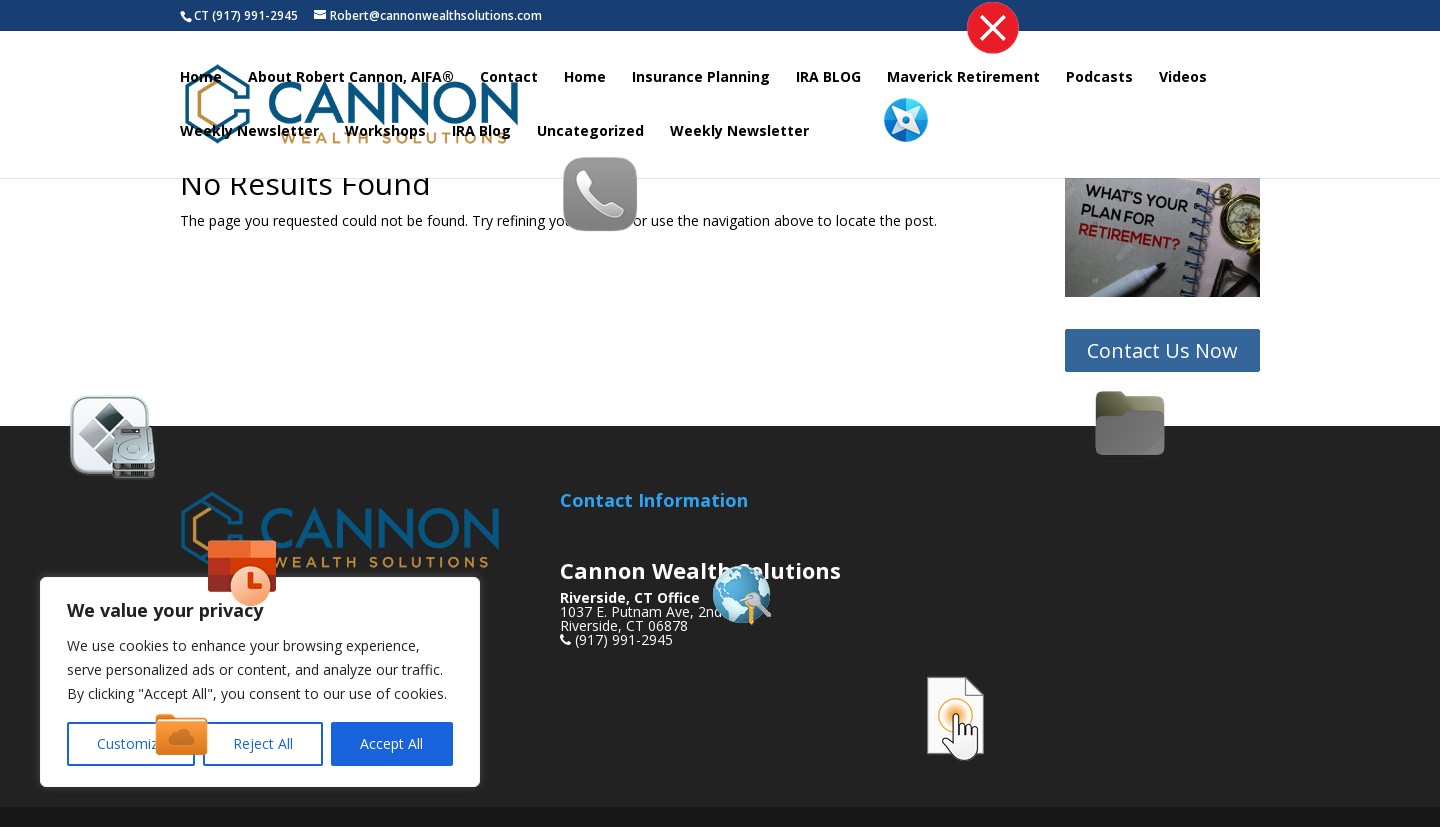 This screenshot has height=827, width=1440. Describe the element at coordinates (1130, 423) in the screenshot. I see `an open folder in the file system` at that location.